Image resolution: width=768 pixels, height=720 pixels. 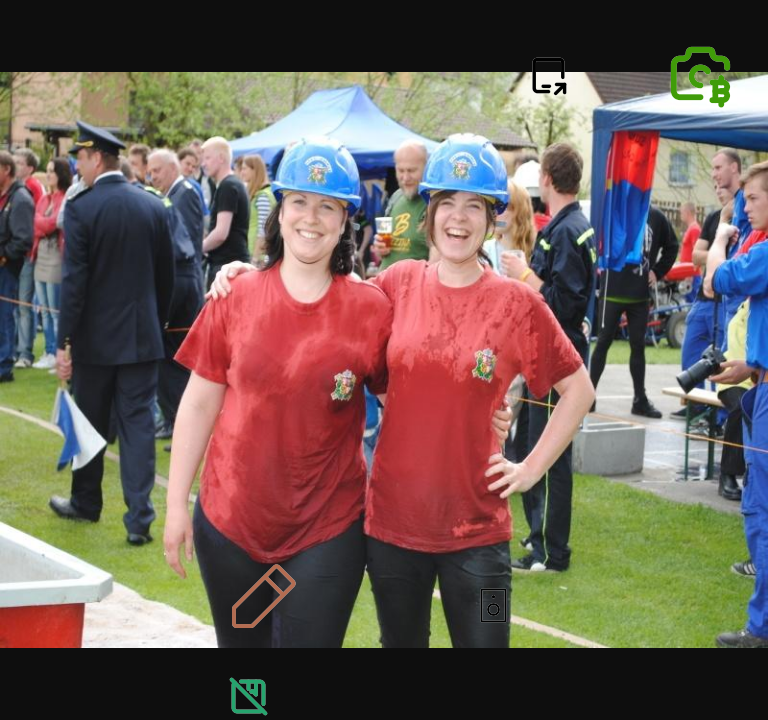 What do you see at coordinates (548, 75) in the screenshot?
I see `share content from iPad` at bounding box center [548, 75].